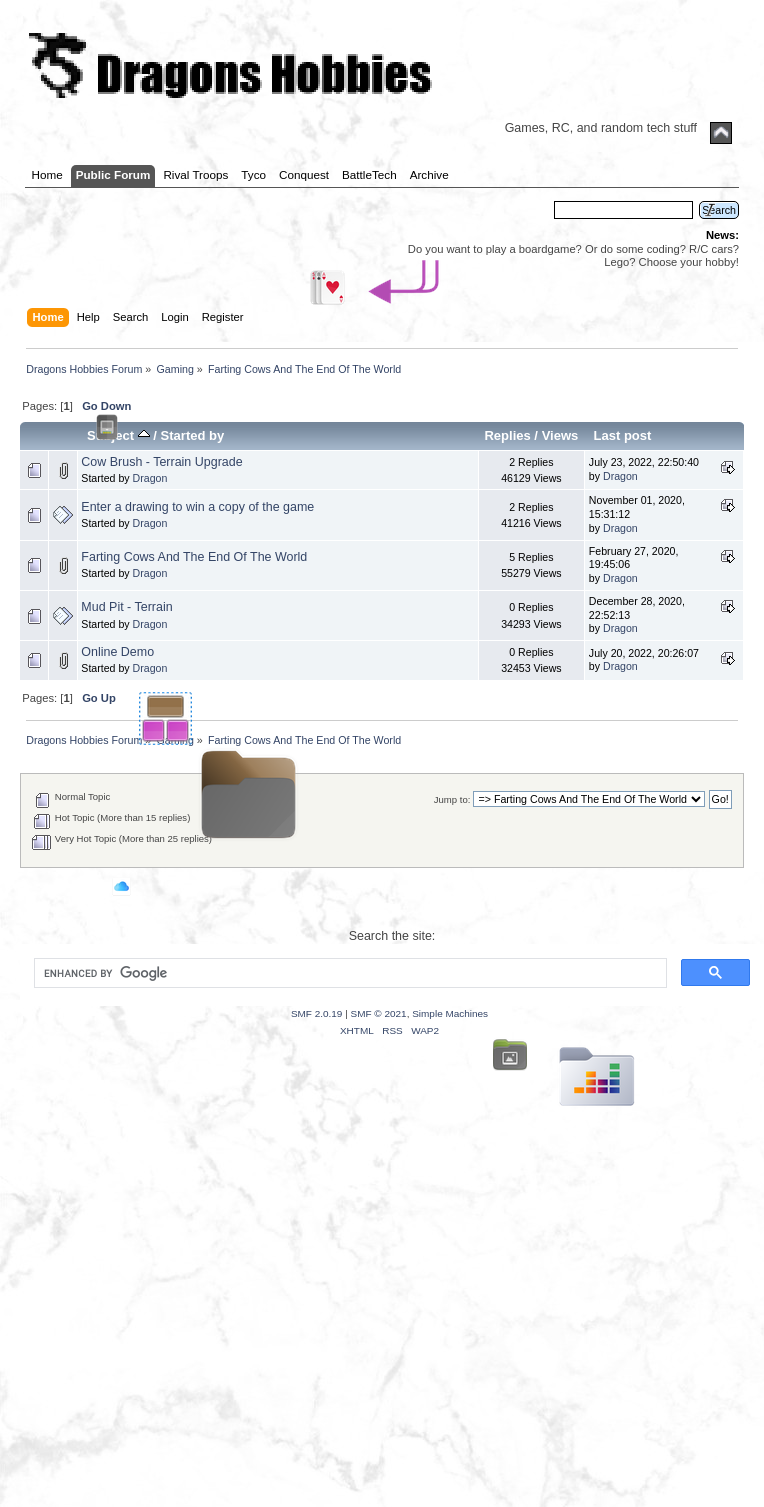 The image size is (764, 1507). Describe the element at coordinates (510, 1054) in the screenshot. I see `open pictures folder` at that location.